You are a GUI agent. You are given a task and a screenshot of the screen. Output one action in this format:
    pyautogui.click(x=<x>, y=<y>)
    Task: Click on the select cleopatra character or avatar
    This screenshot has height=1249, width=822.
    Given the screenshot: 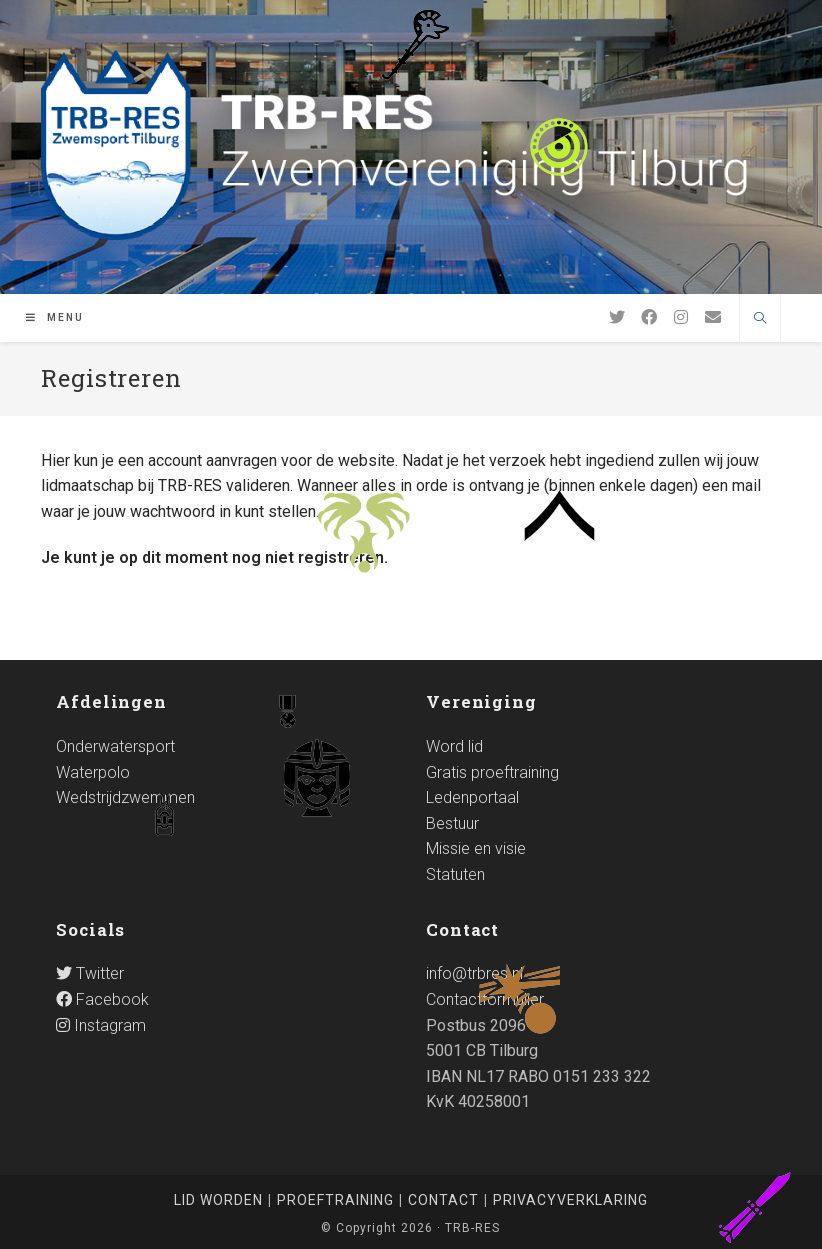 What is the action you would take?
    pyautogui.click(x=317, y=778)
    